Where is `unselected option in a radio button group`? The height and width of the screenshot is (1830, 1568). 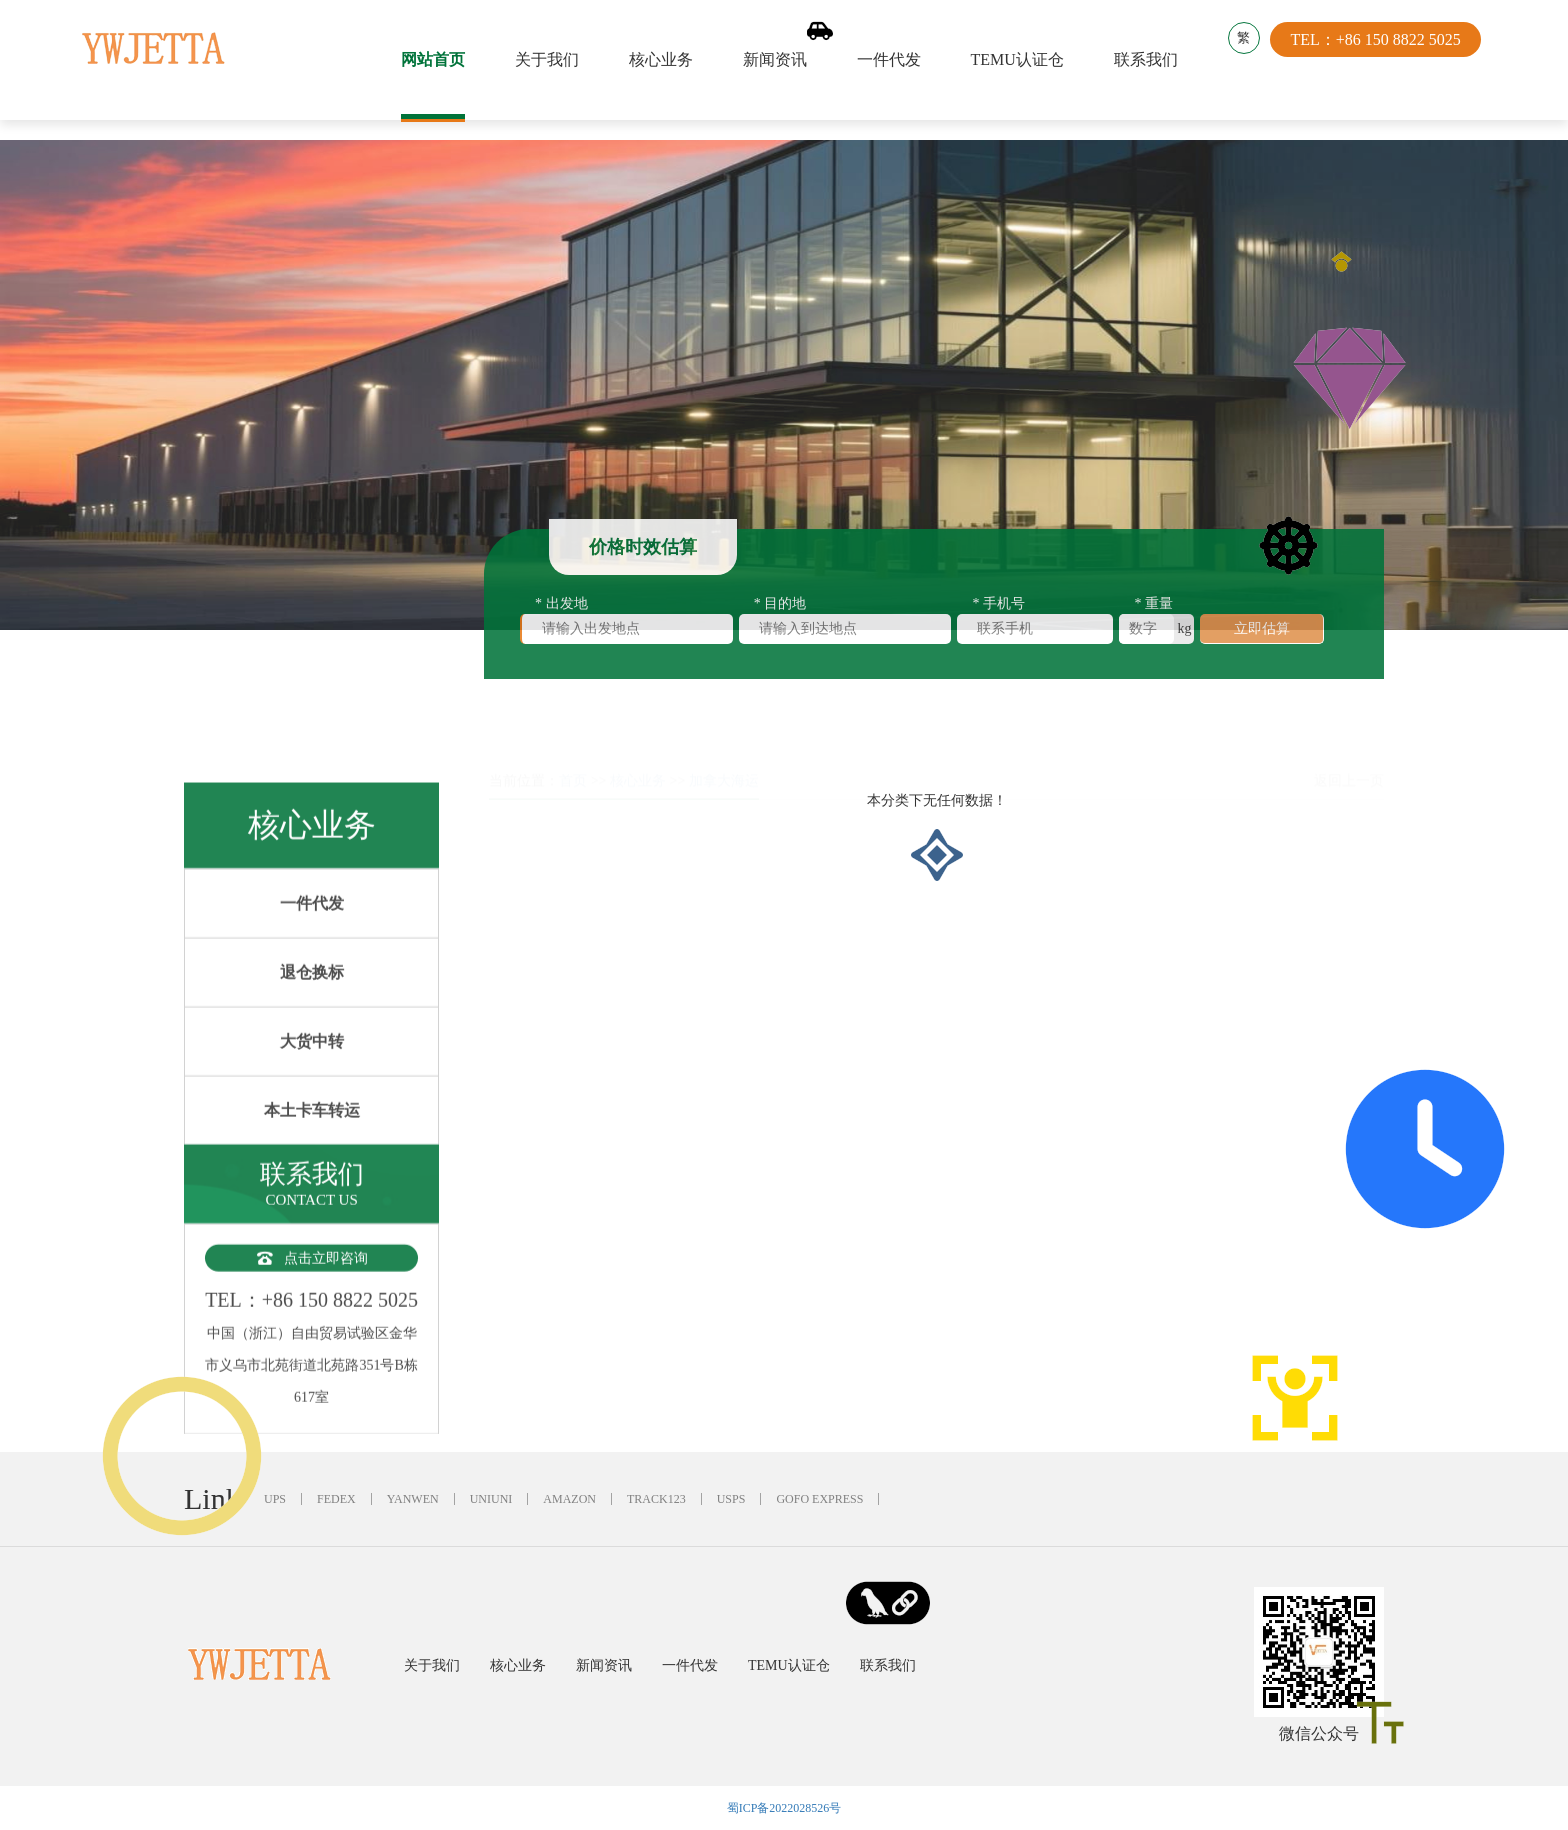 unselected option in a radio button group is located at coordinates (182, 1456).